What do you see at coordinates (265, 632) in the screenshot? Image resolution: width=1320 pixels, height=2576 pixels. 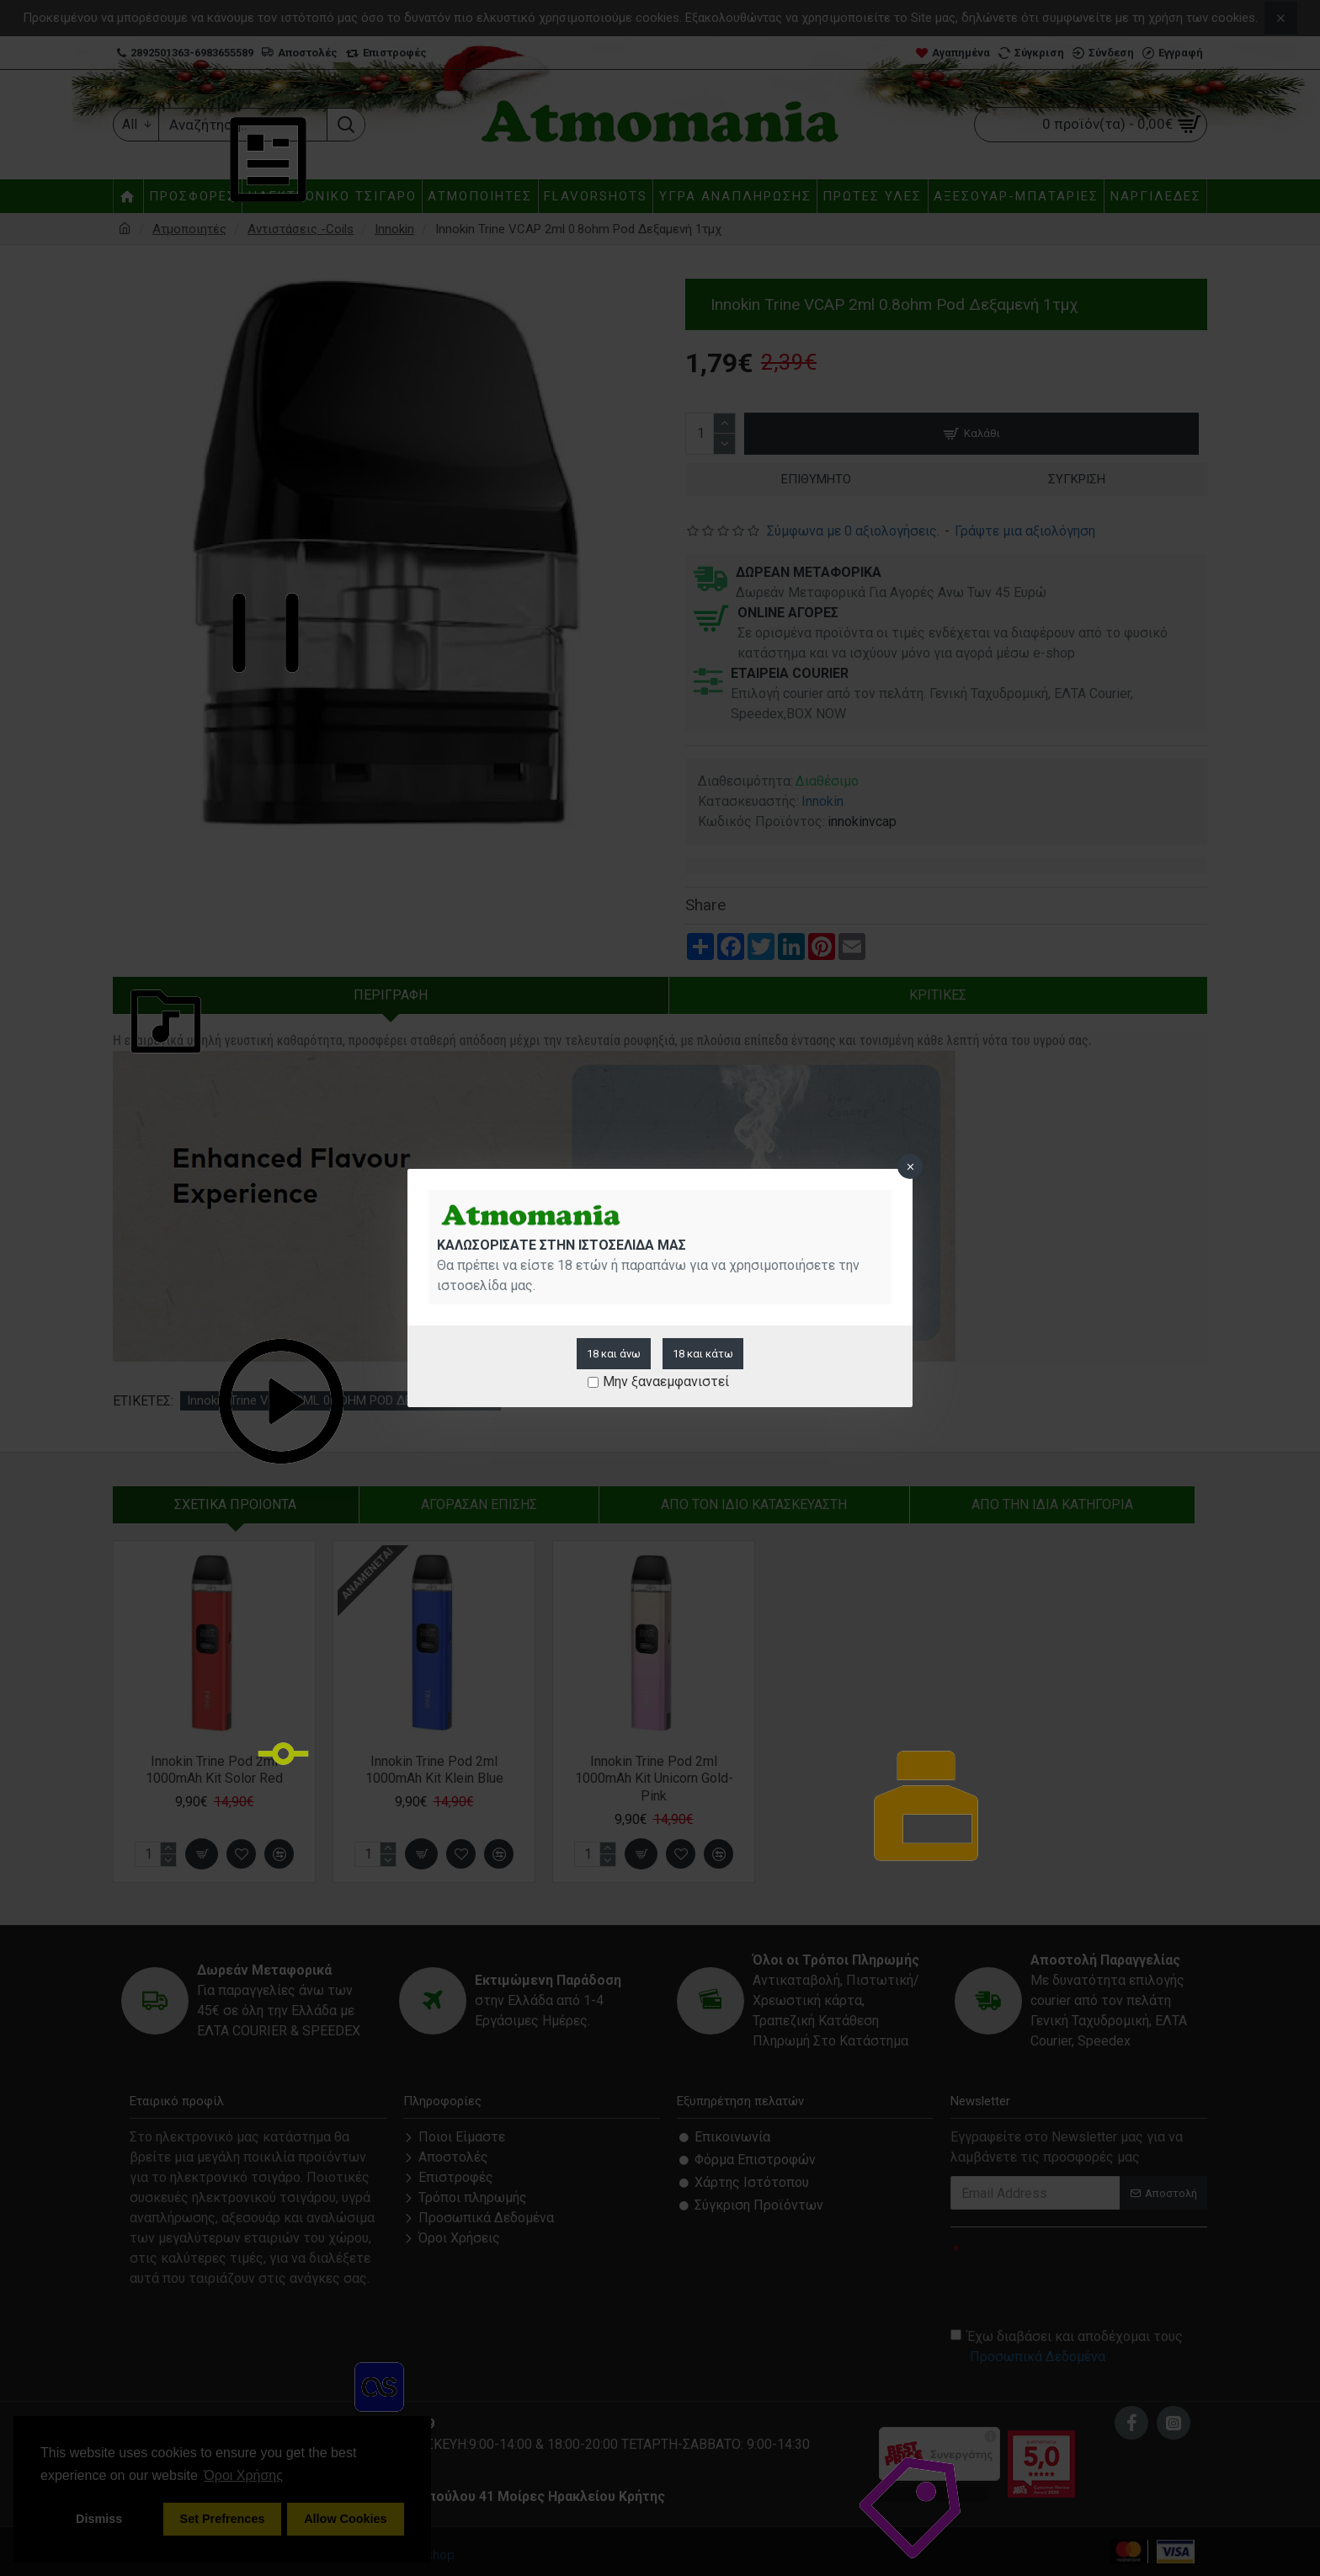 I see `pause media playback` at bounding box center [265, 632].